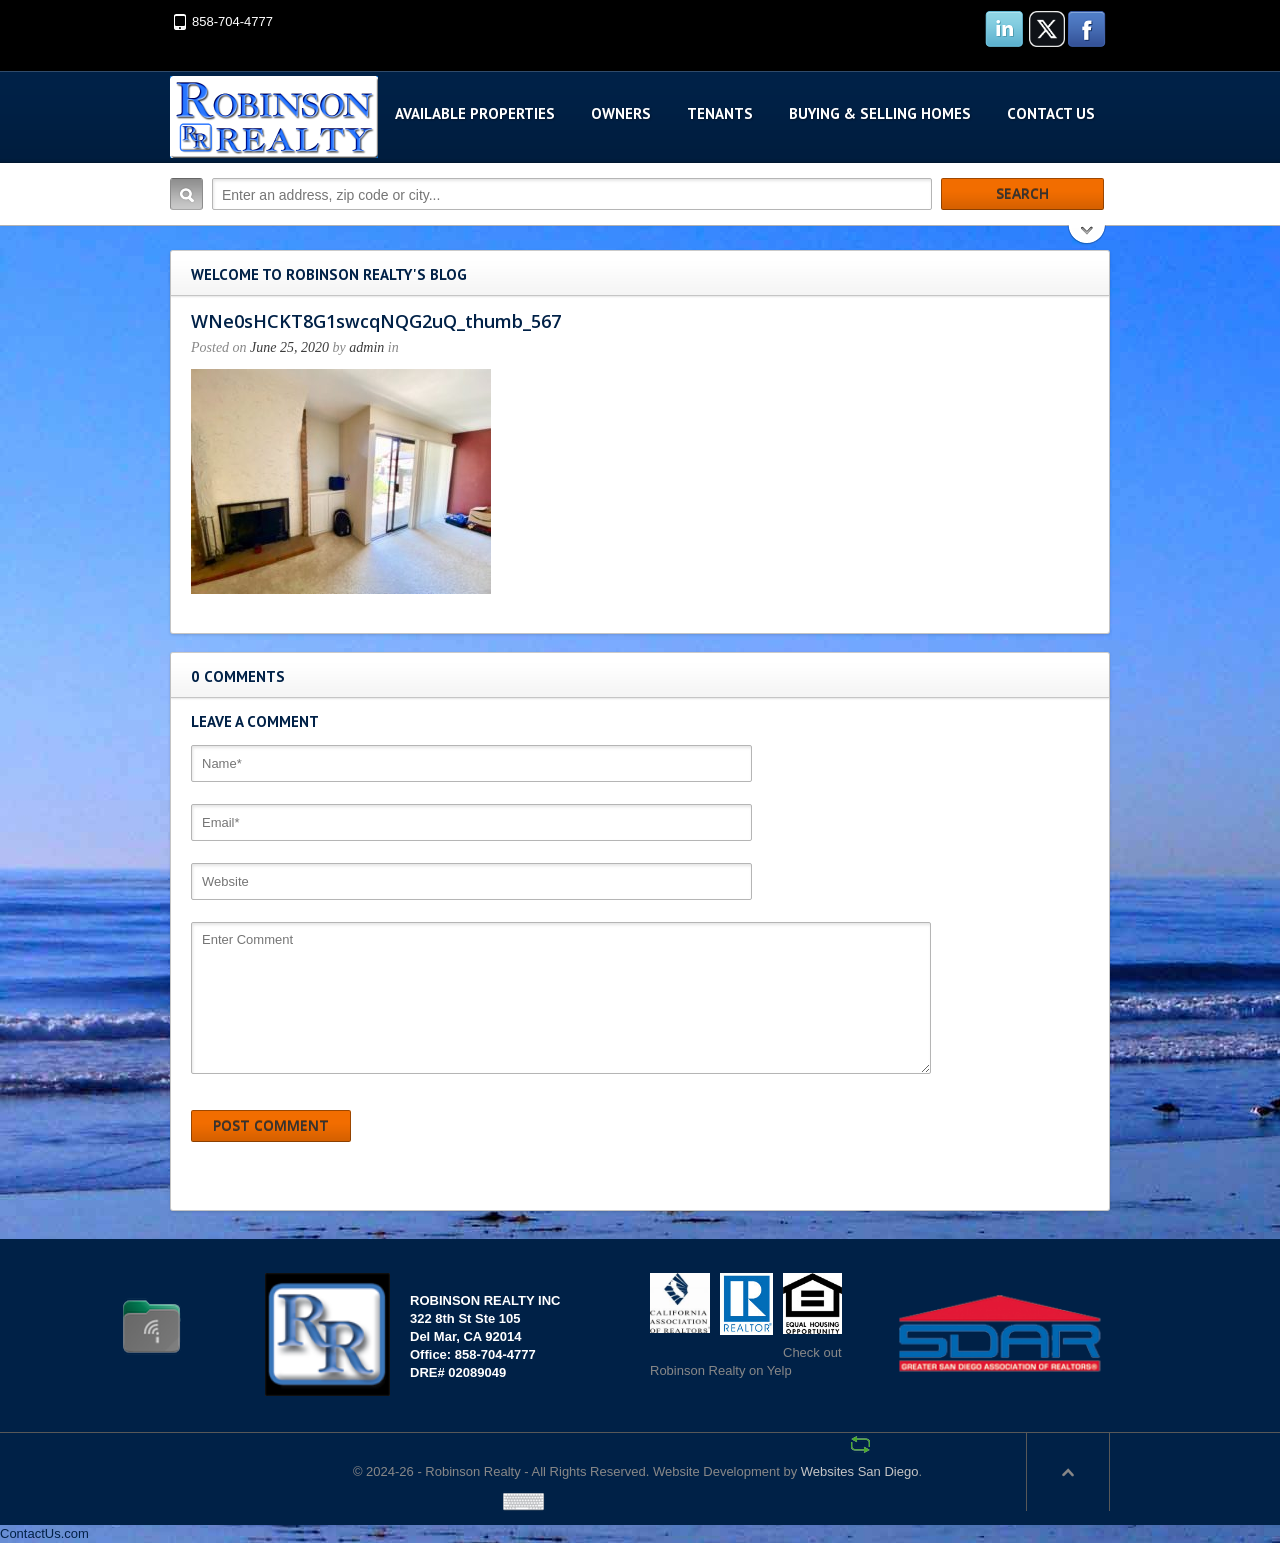 Image resolution: width=1280 pixels, height=1543 pixels. What do you see at coordinates (860, 1444) in the screenshot?
I see `sync or refresh email messages` at bounding box center [860, 1444].